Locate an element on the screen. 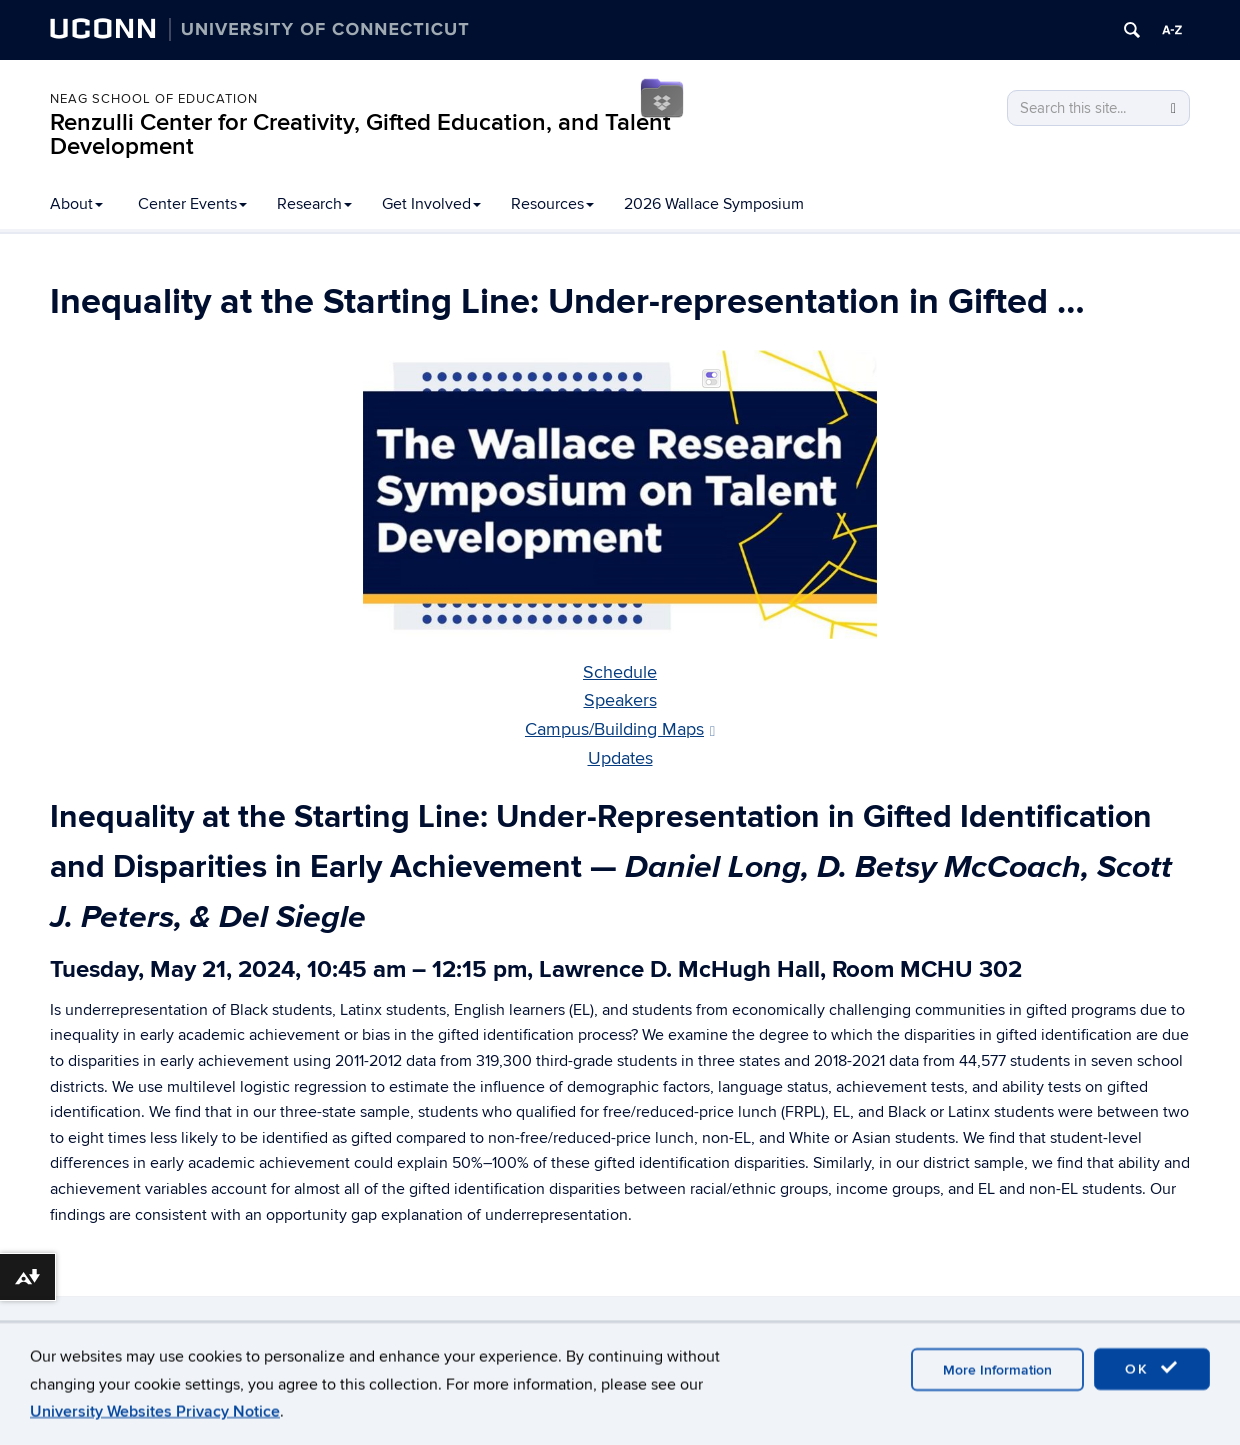  open system tweaks or customization settings is located at coordinates (711, 378).